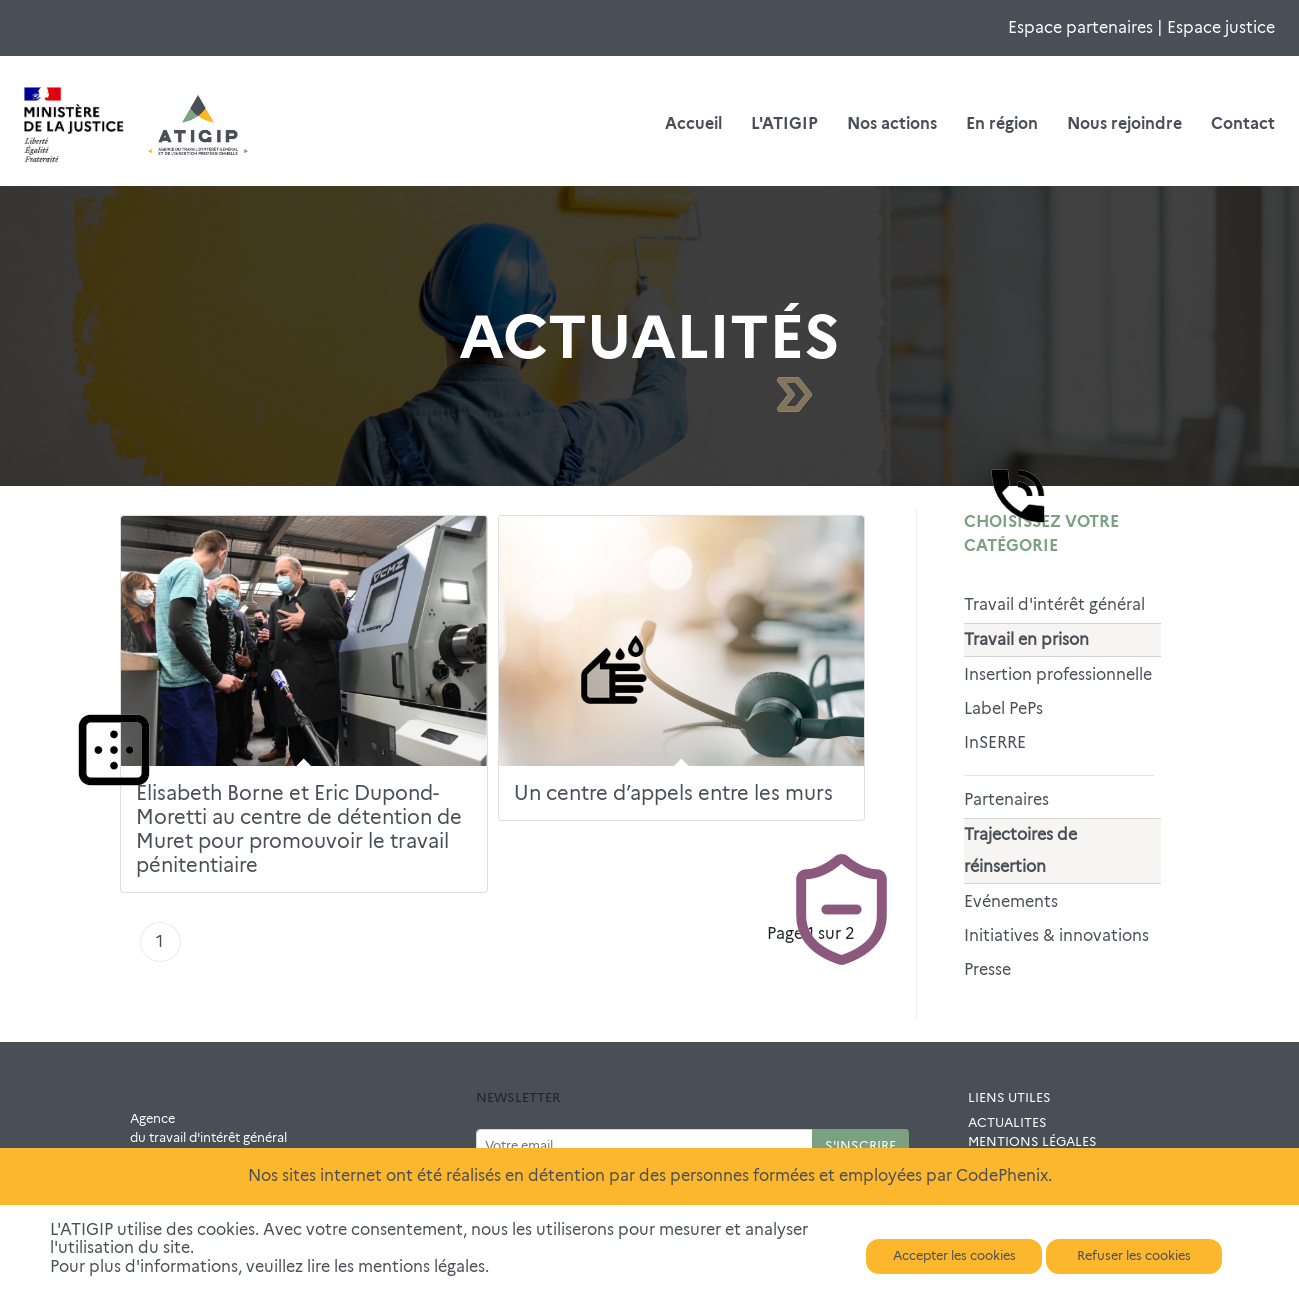  I want to click on indicates an active phone call in progress, so click(1018, 496).